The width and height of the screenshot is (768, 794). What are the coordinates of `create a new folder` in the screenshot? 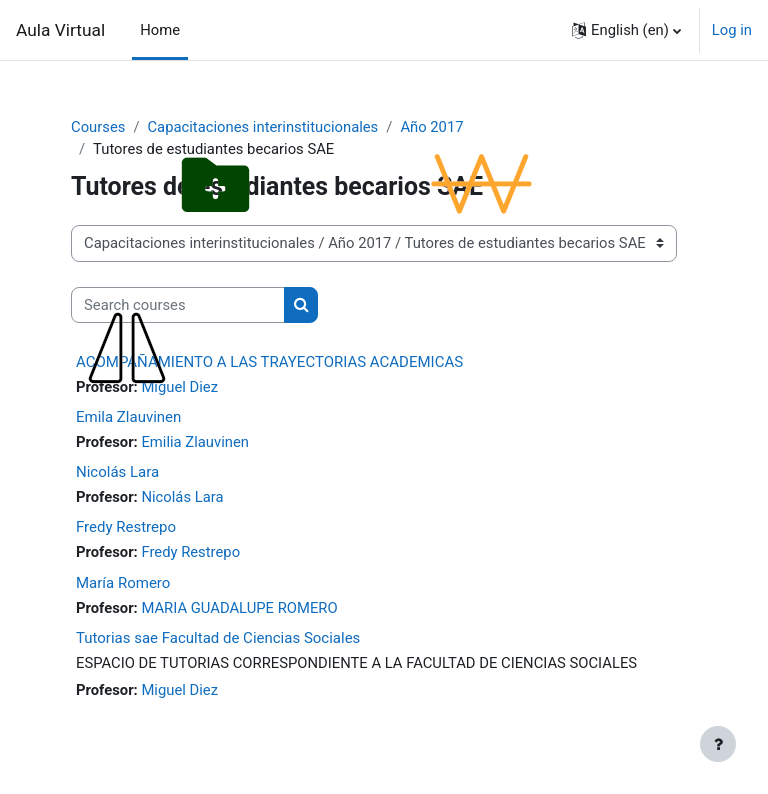 It's located at (215, 183).